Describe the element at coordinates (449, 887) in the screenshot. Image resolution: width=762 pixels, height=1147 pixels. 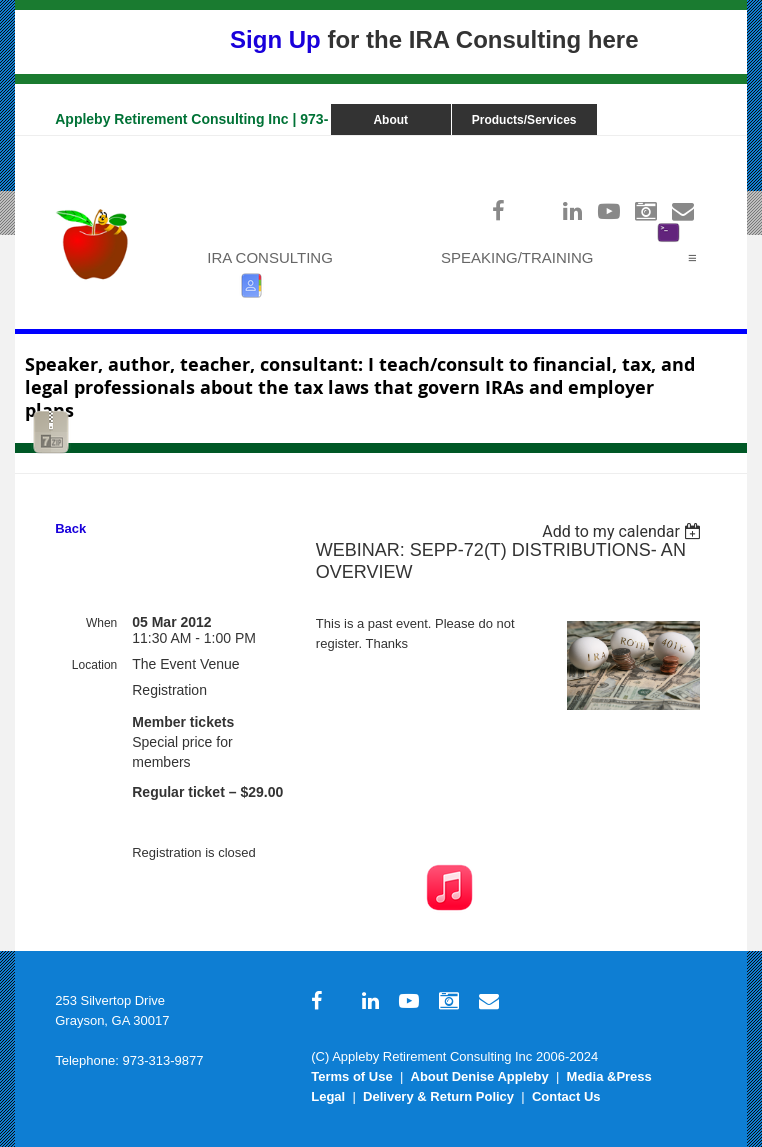
I see `open Apple Music app` at that location.